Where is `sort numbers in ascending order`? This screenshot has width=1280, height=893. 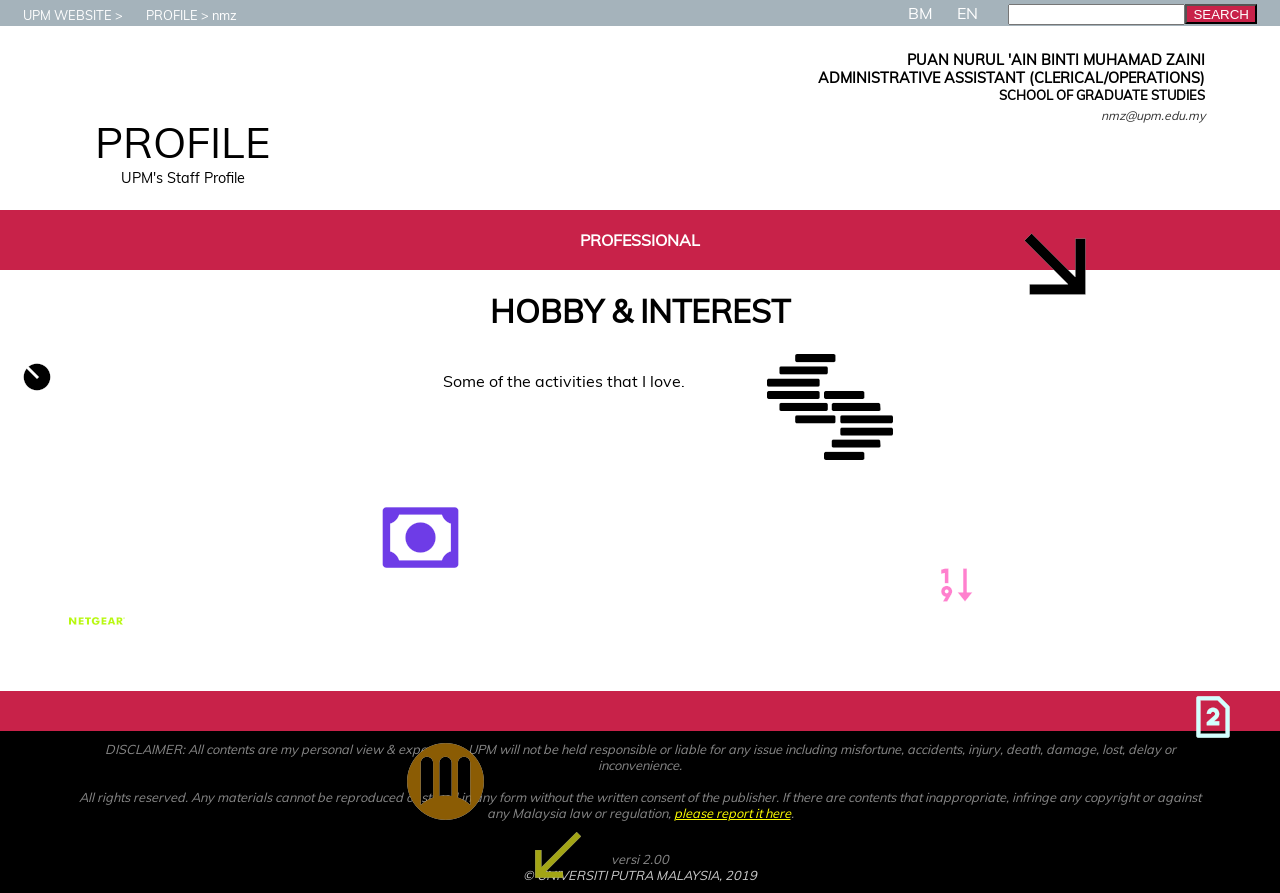
sort numbers in ascending order is located at coordinates (954, 585).